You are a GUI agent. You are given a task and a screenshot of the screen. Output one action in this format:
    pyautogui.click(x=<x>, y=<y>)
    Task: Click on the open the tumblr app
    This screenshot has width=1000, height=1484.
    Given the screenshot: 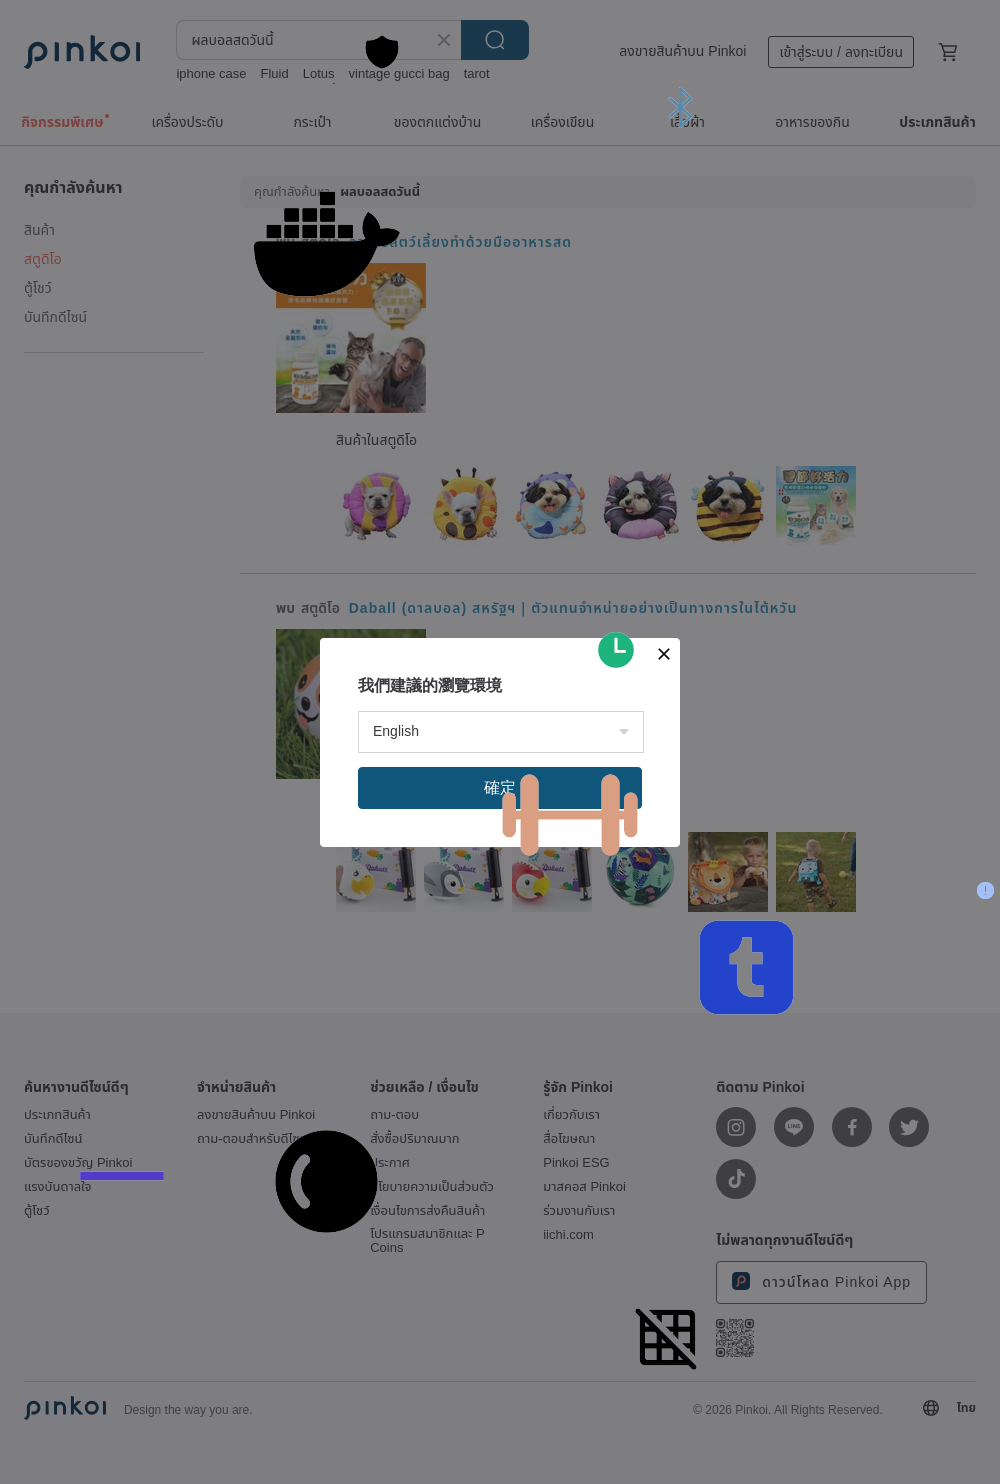 What is the action you would take?
    pyautogui.click(x=746, y=967)
    